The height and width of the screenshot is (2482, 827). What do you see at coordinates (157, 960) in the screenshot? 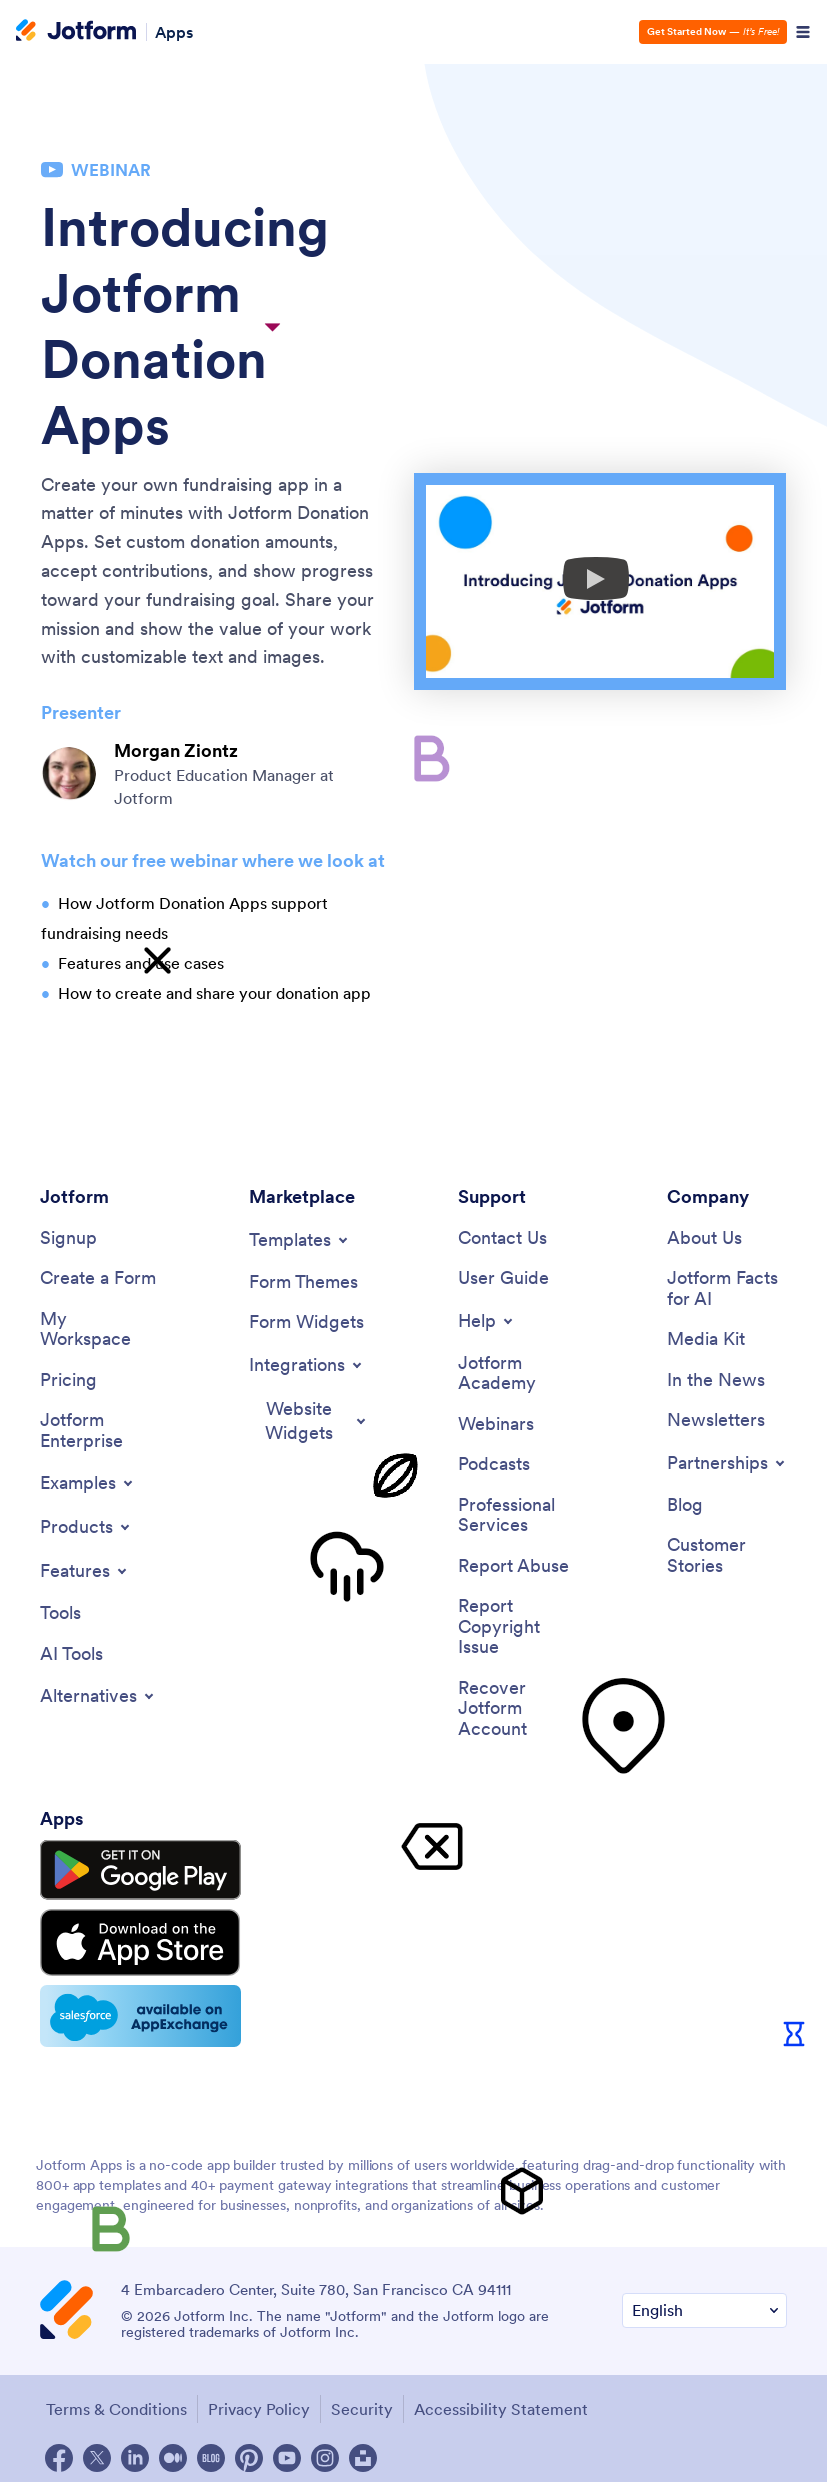
I see `close or dismiss a dialog` at bounding box center [157, 960].